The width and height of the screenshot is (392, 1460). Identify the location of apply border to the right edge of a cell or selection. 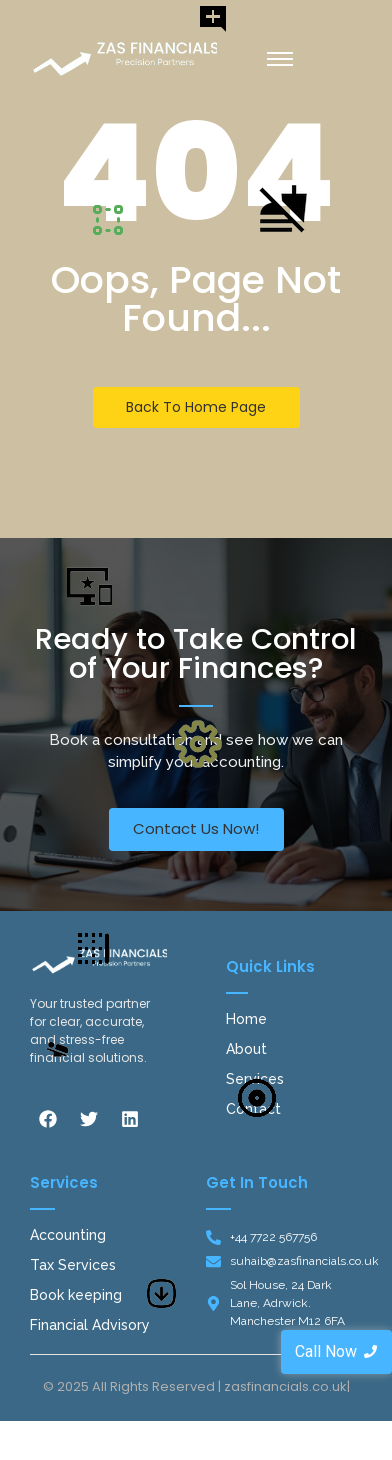
(93, 948).